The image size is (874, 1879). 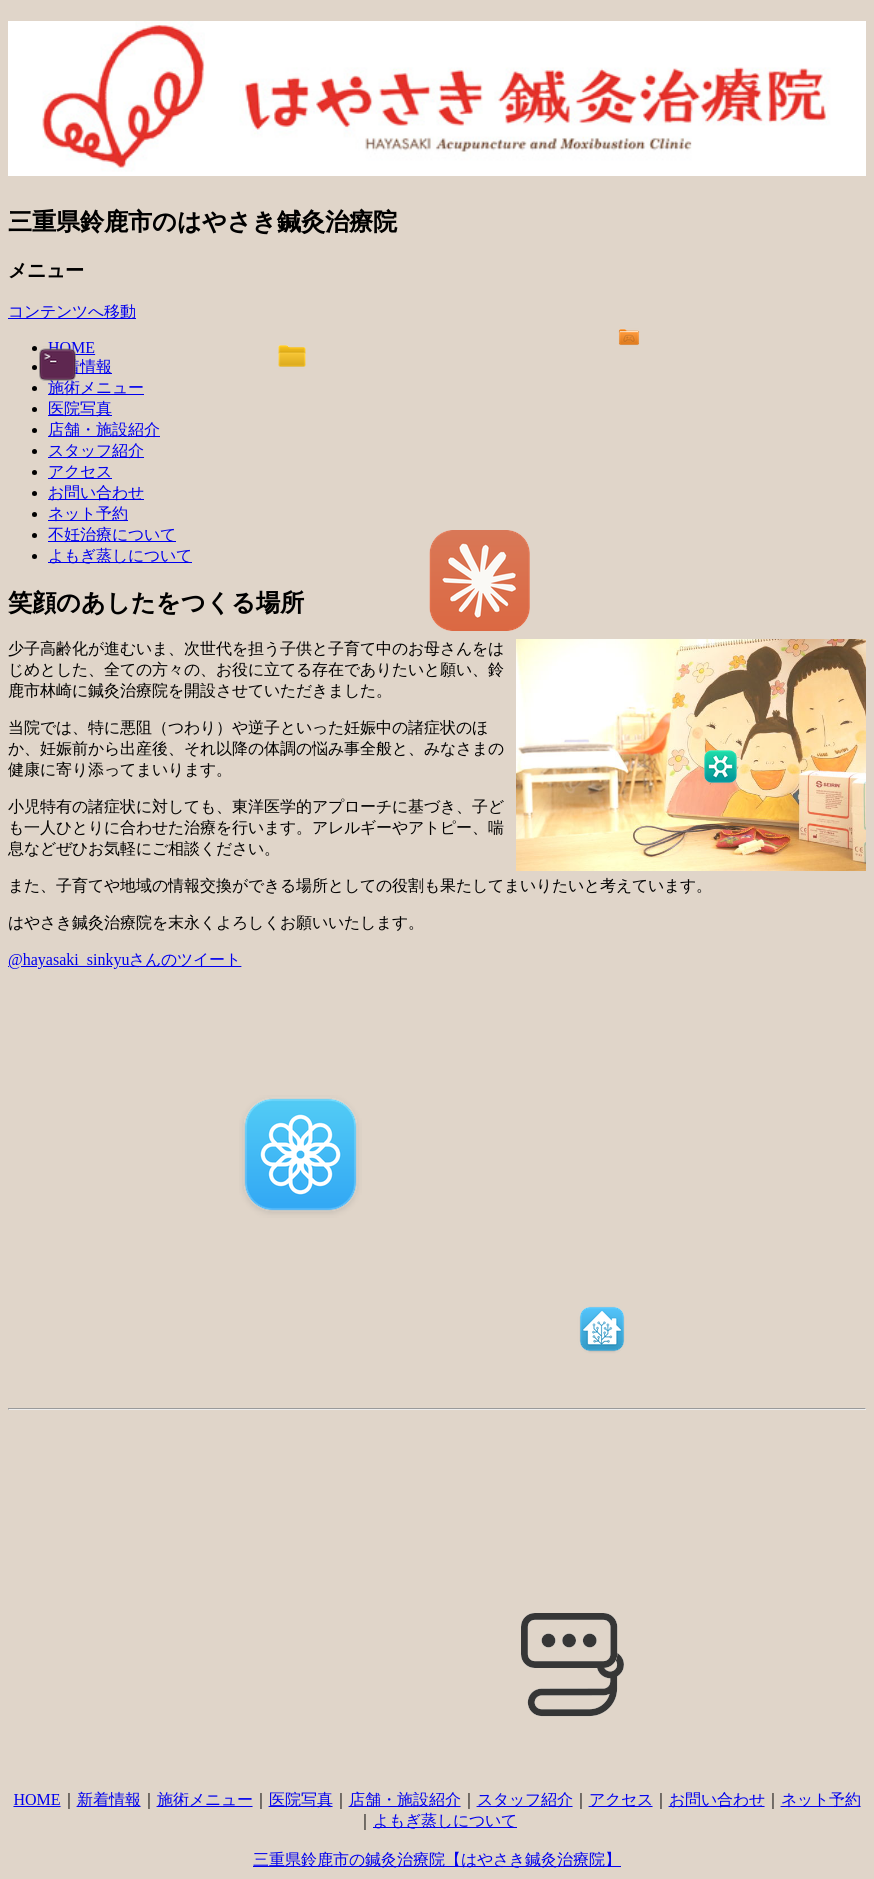 I want to click on generate a one-time password code, so click(x=576, y=1668).